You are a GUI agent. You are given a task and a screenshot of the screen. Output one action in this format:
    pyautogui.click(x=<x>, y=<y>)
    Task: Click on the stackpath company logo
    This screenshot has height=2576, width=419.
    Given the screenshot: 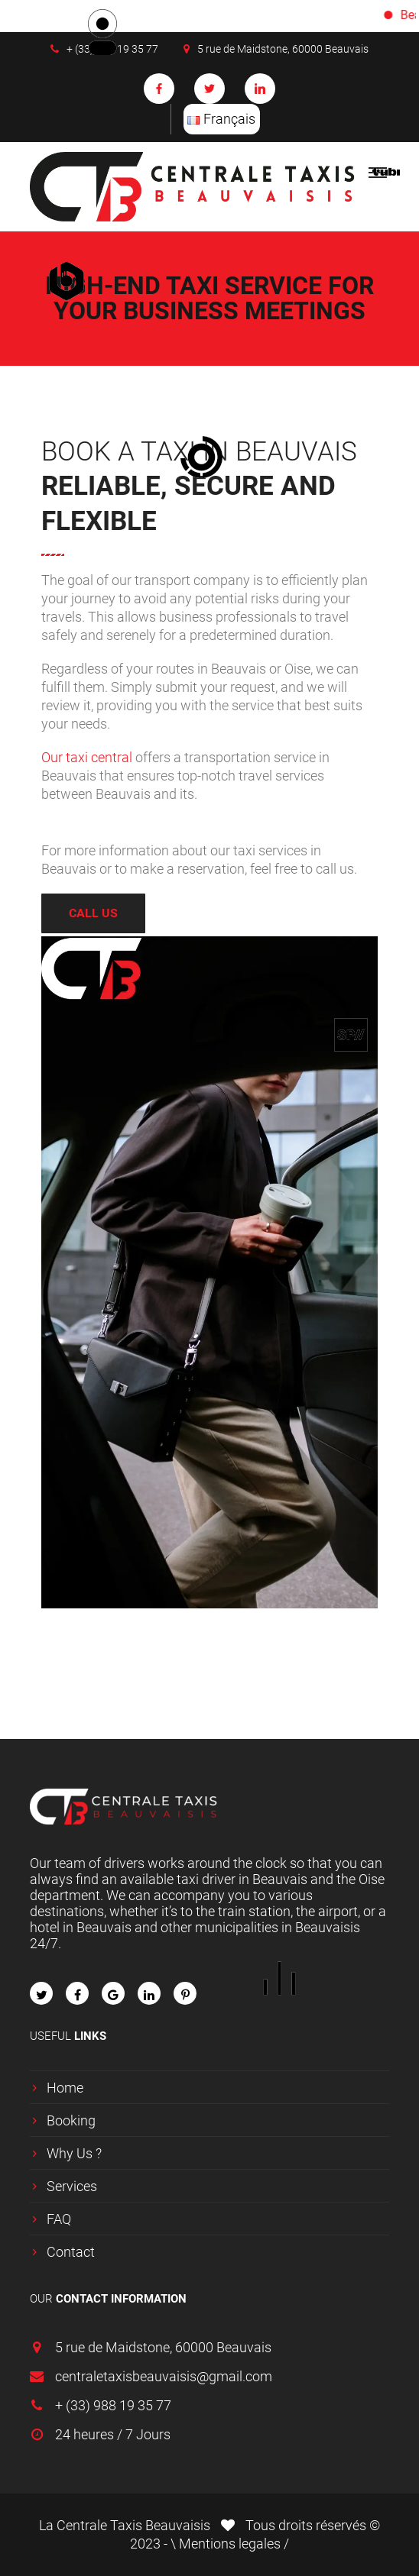 What is the action you would take?
    pyautogui.click(x=351, y=1035)
    